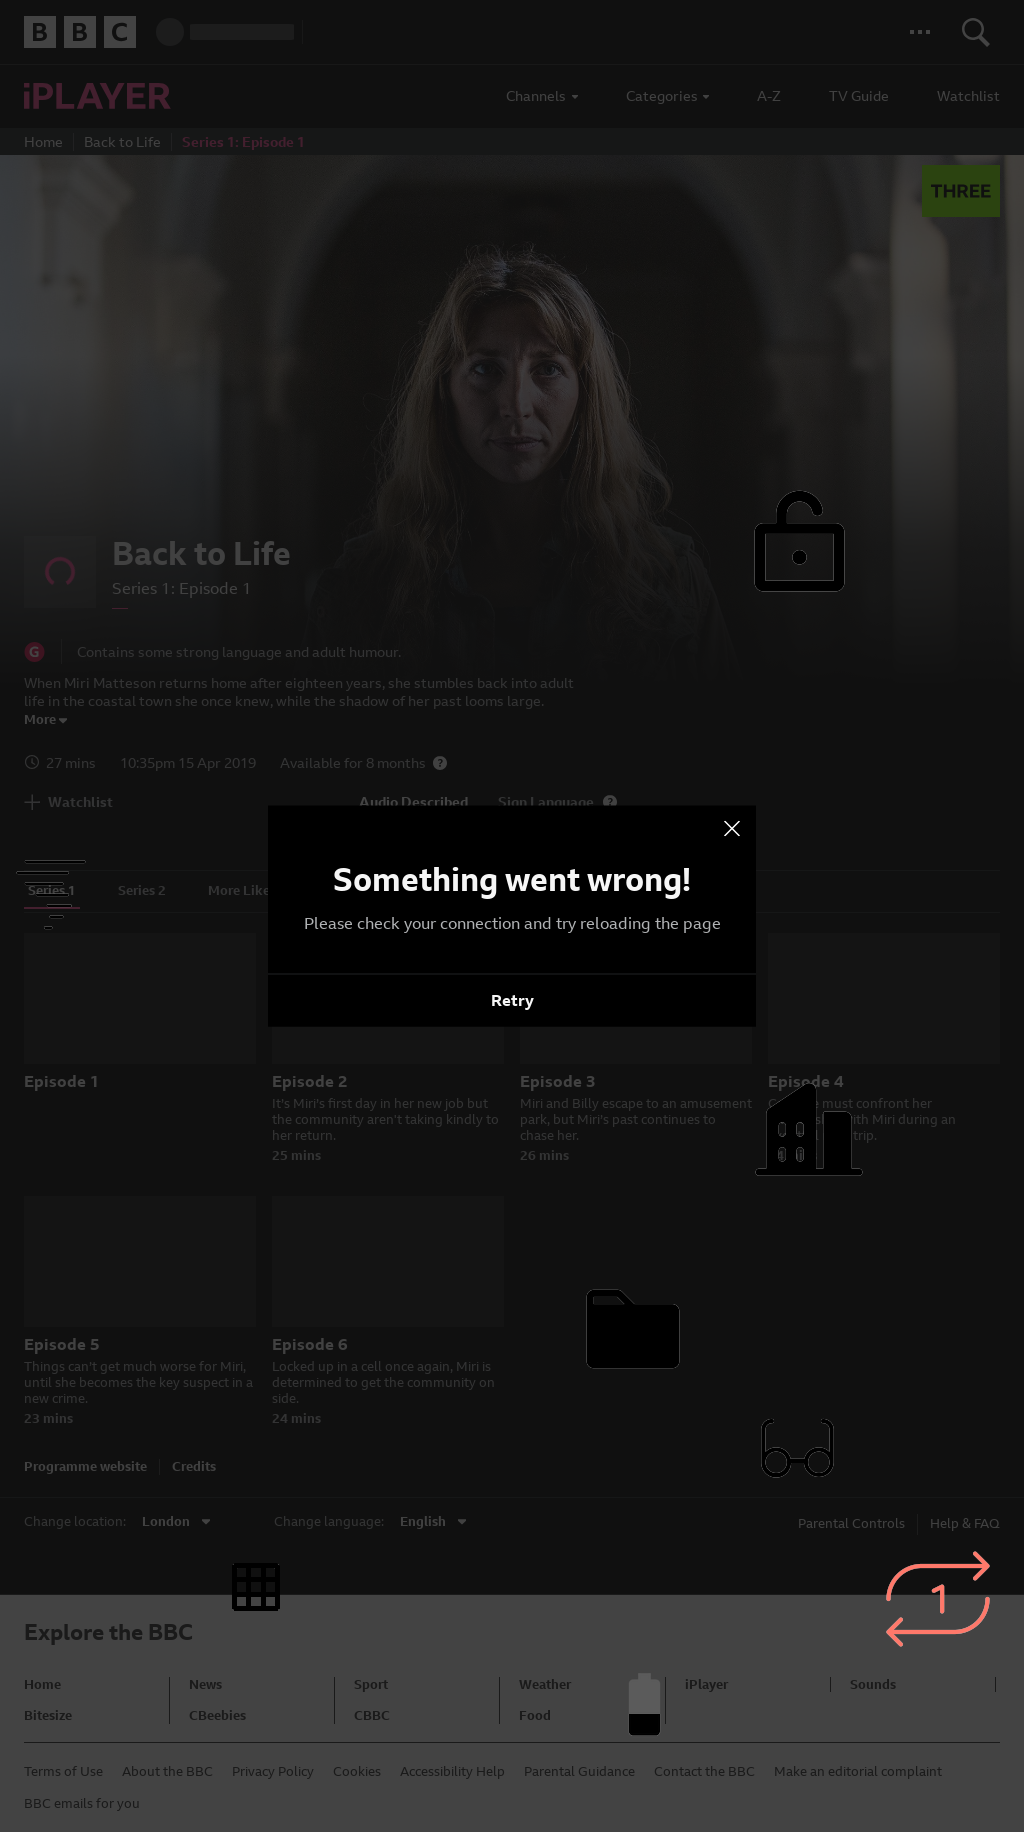 The height and width of the screenshot is (1832, 1024). I want to click on repeat current track once, so click(938, 1599).